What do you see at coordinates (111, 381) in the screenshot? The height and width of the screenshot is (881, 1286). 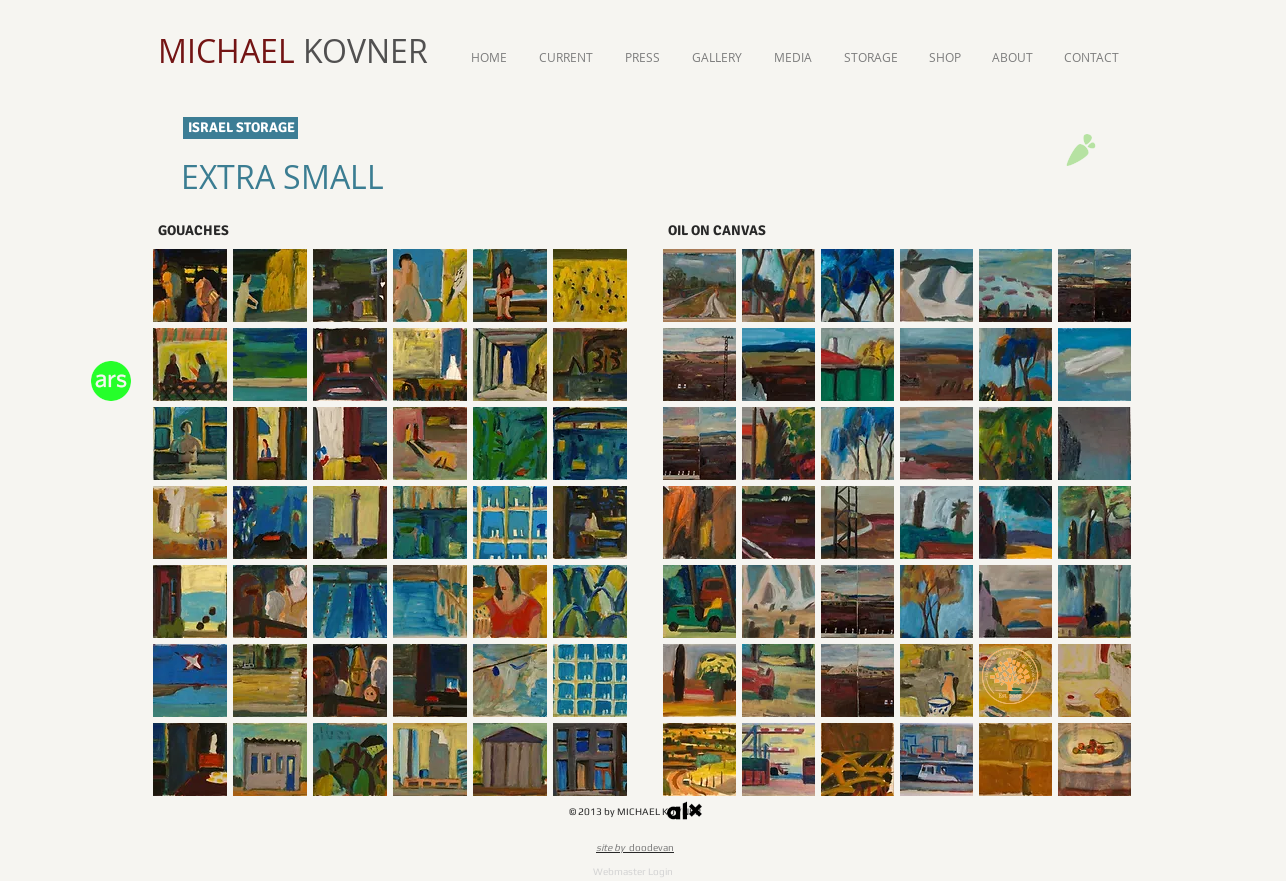 I see `visit ars technica website` at bounding box center [111, 381].